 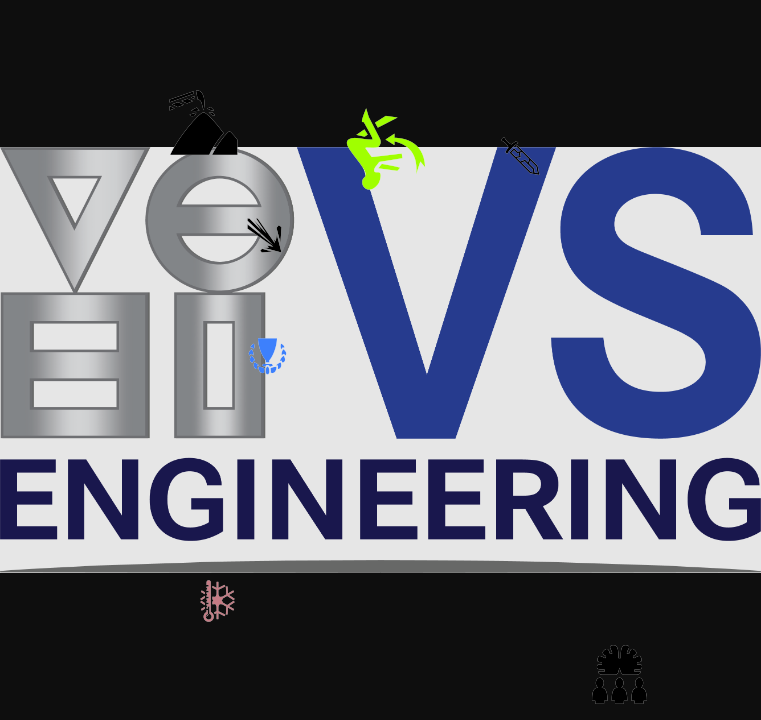 I want to click on indicates cold temperature or low reading, so click(x=217, y=600).